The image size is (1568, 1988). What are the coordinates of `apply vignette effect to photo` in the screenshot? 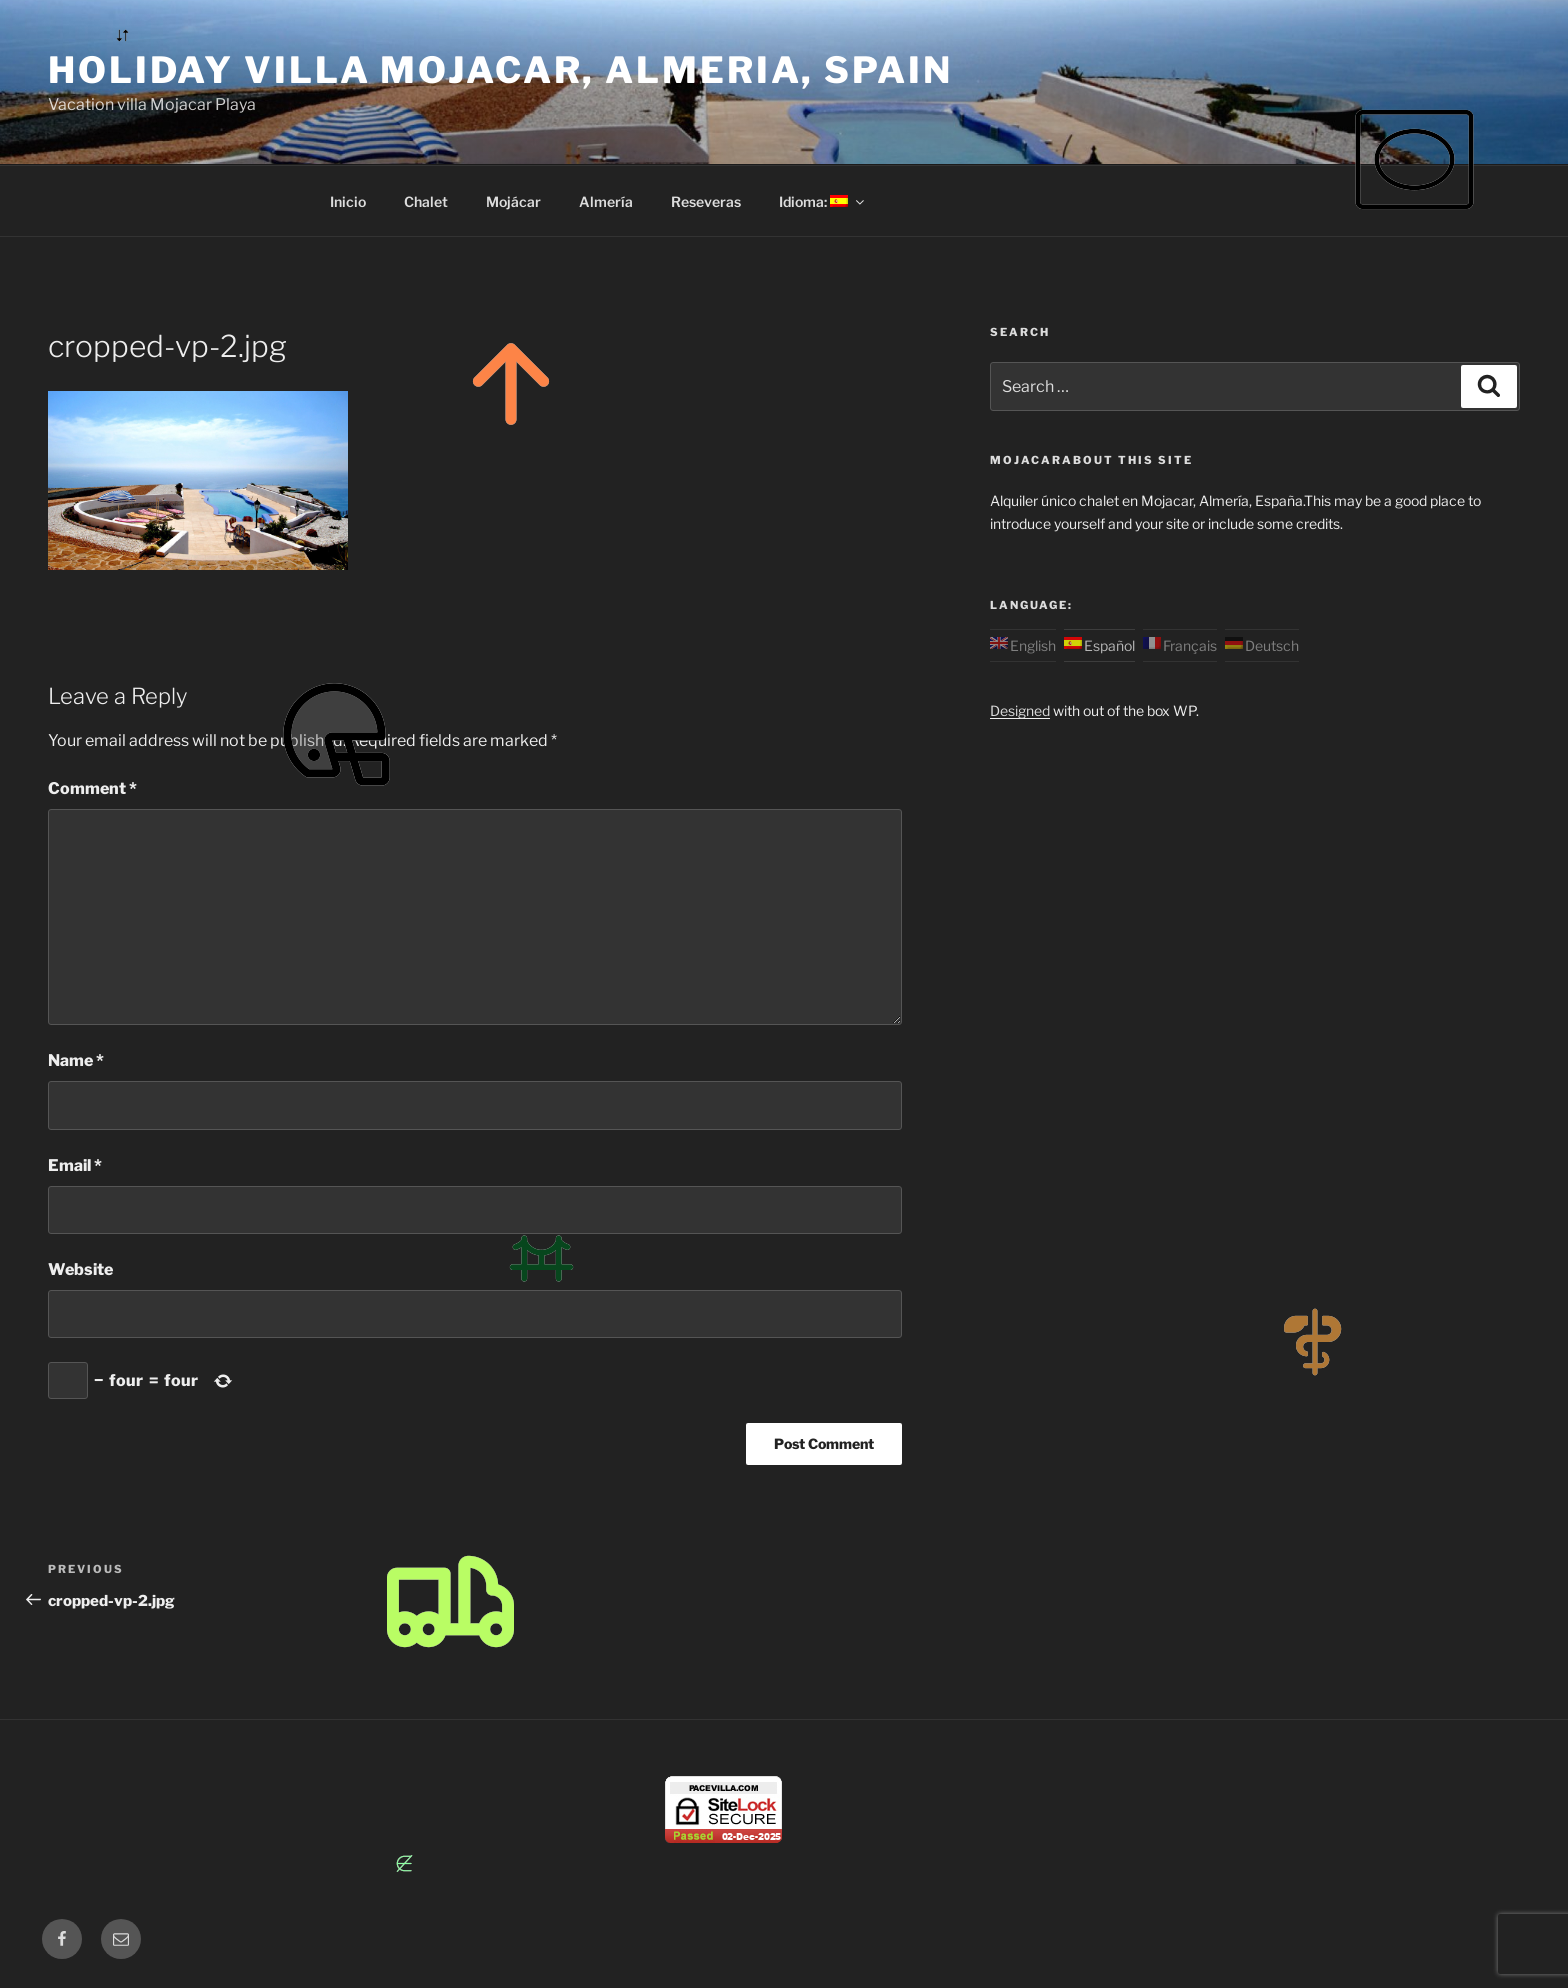 It's located at (1414, 159).